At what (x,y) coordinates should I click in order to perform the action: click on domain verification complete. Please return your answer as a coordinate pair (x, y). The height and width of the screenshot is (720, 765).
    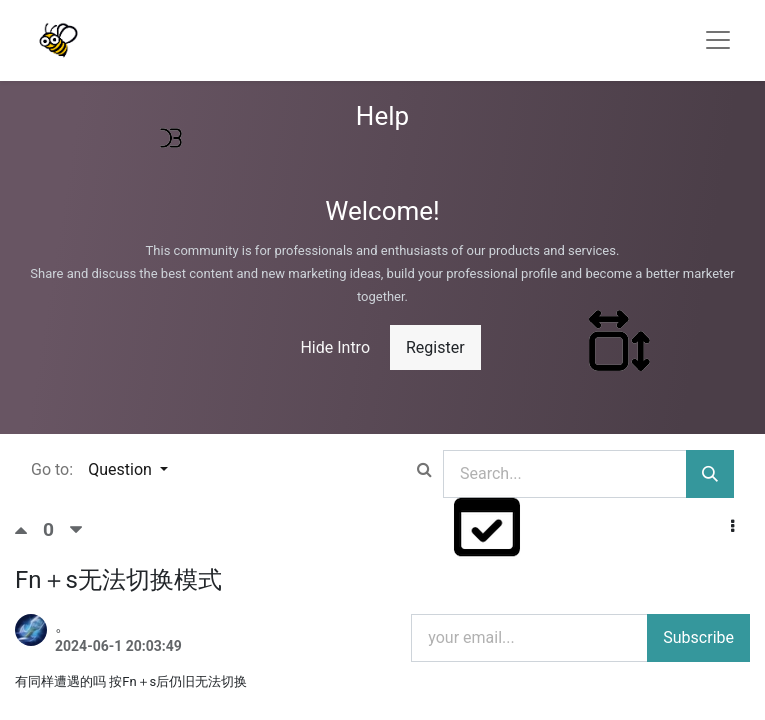
    Looking at the image, I should click on (487, 527).